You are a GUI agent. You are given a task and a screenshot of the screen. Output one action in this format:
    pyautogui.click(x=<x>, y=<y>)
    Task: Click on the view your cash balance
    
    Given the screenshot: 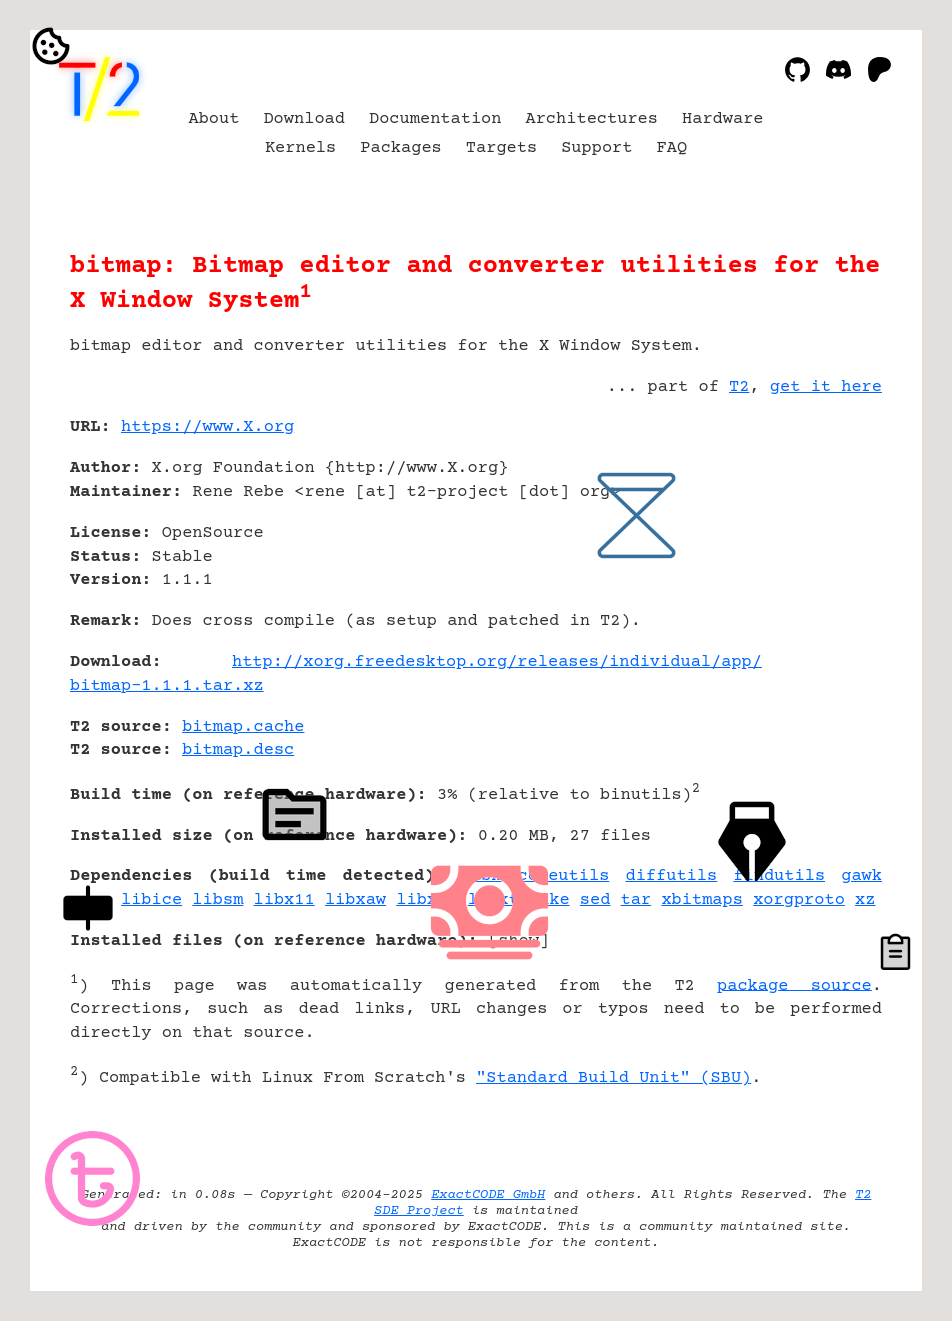 What is the action you would take?
    pyautogui.click(x=489, y=912)
    